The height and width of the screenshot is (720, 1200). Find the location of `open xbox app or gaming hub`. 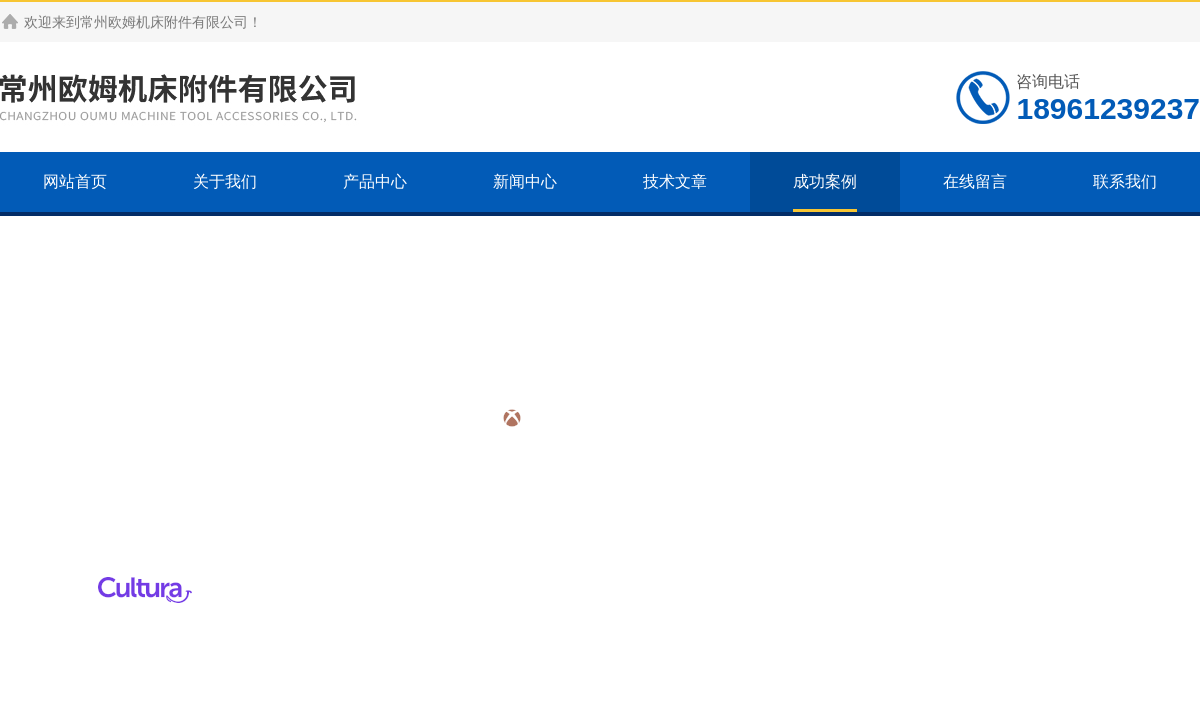

open xbox app or gaming hub is located at coordinates (512, 418).